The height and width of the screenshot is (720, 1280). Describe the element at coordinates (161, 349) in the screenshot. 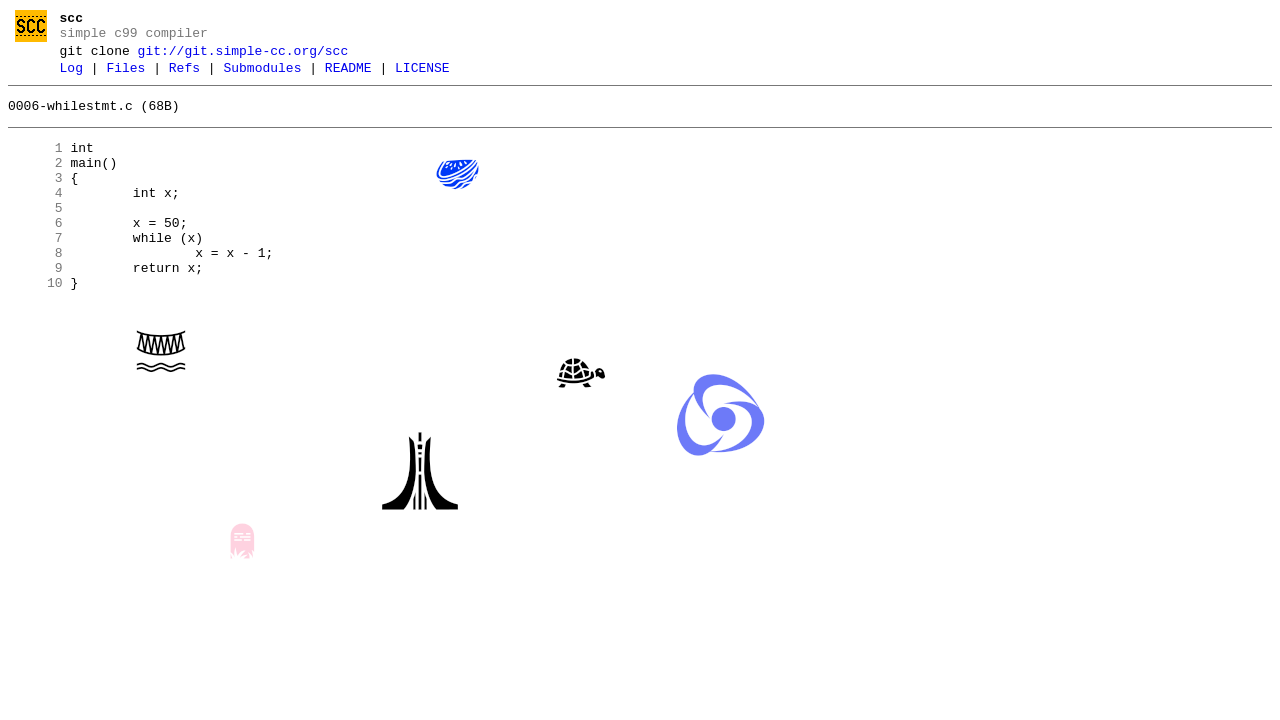

I see `rope bridge obstacle or crossing point in a game` at that location.